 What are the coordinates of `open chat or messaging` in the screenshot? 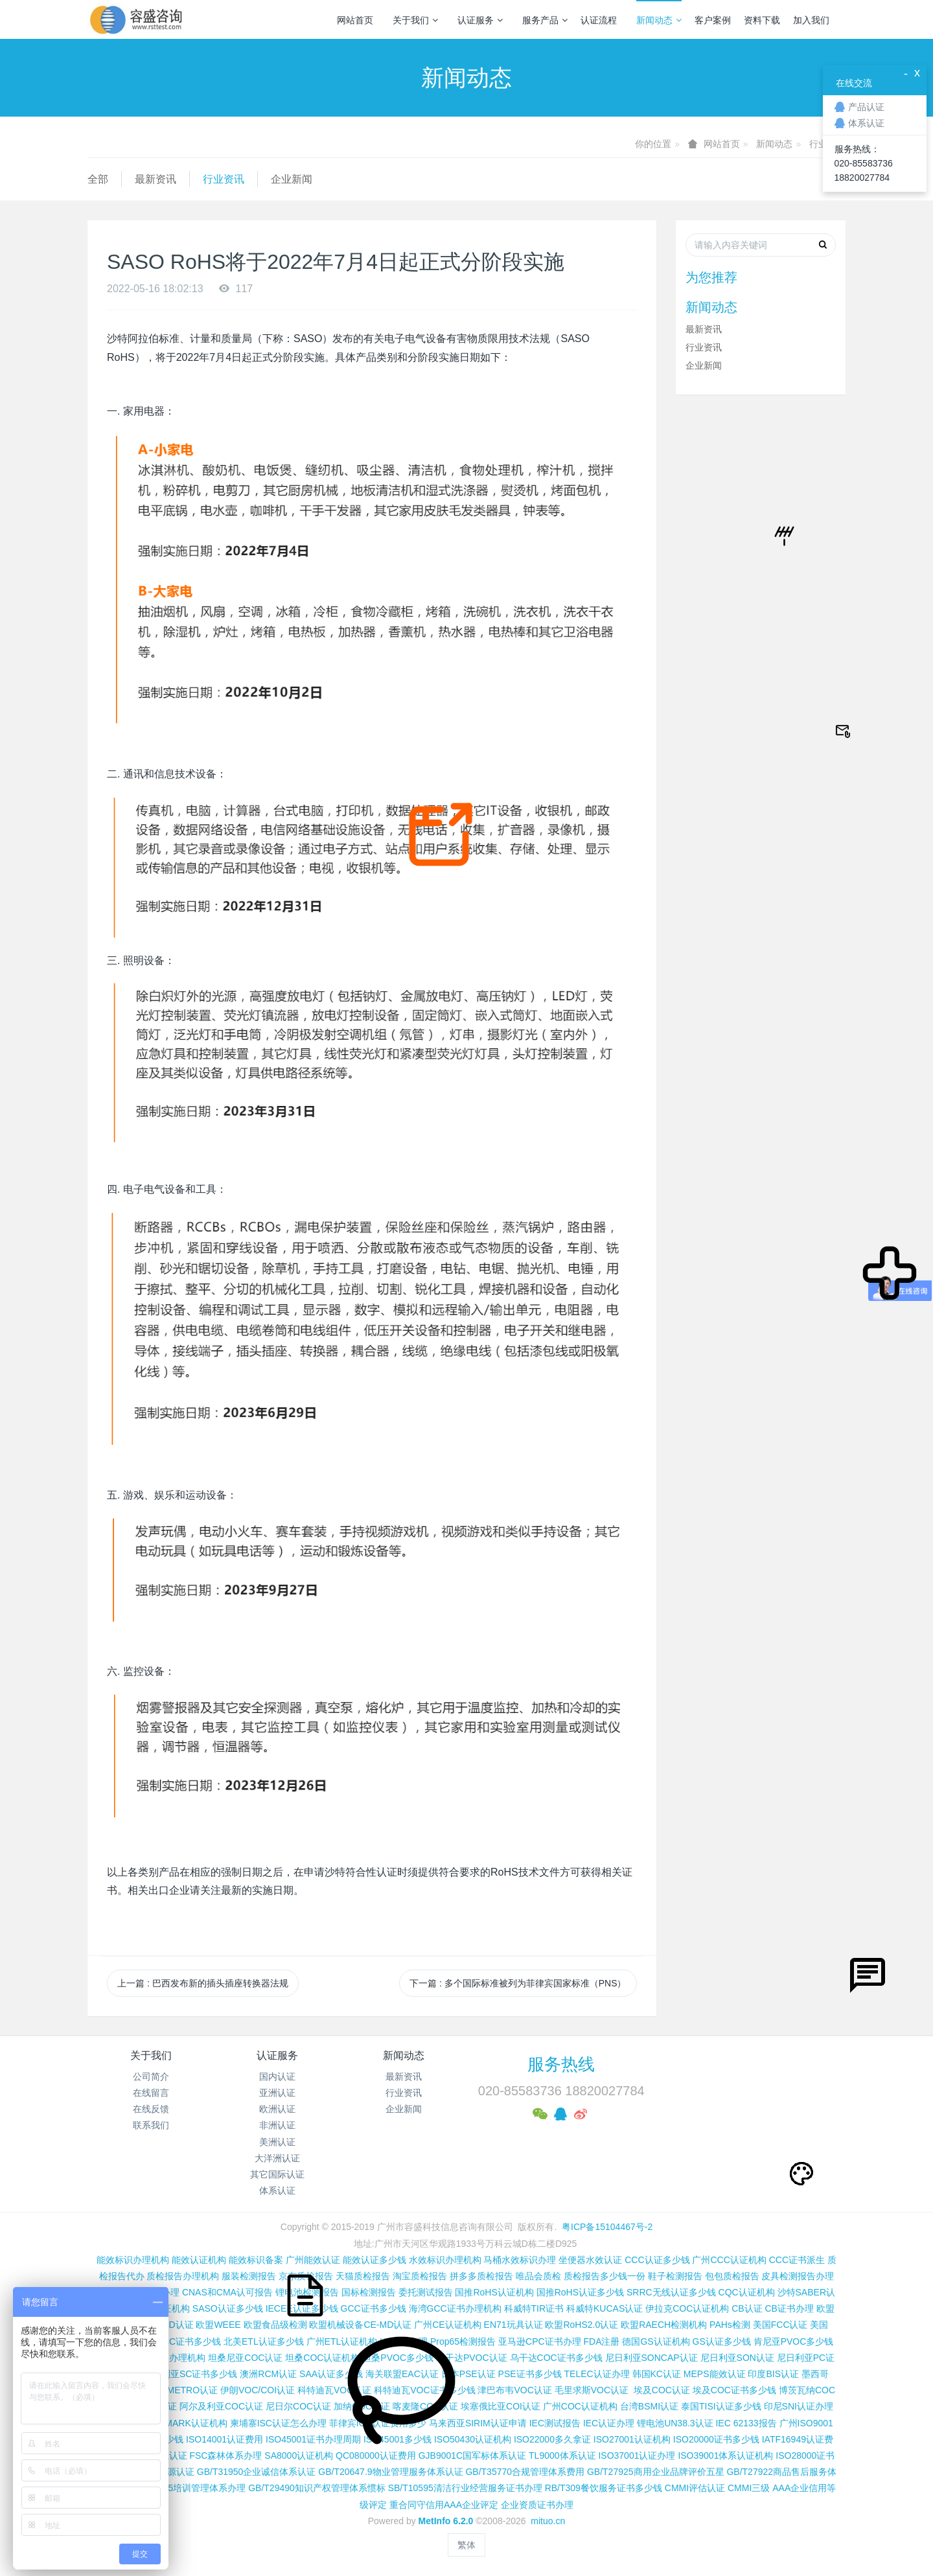 It's located at (868, 1975).